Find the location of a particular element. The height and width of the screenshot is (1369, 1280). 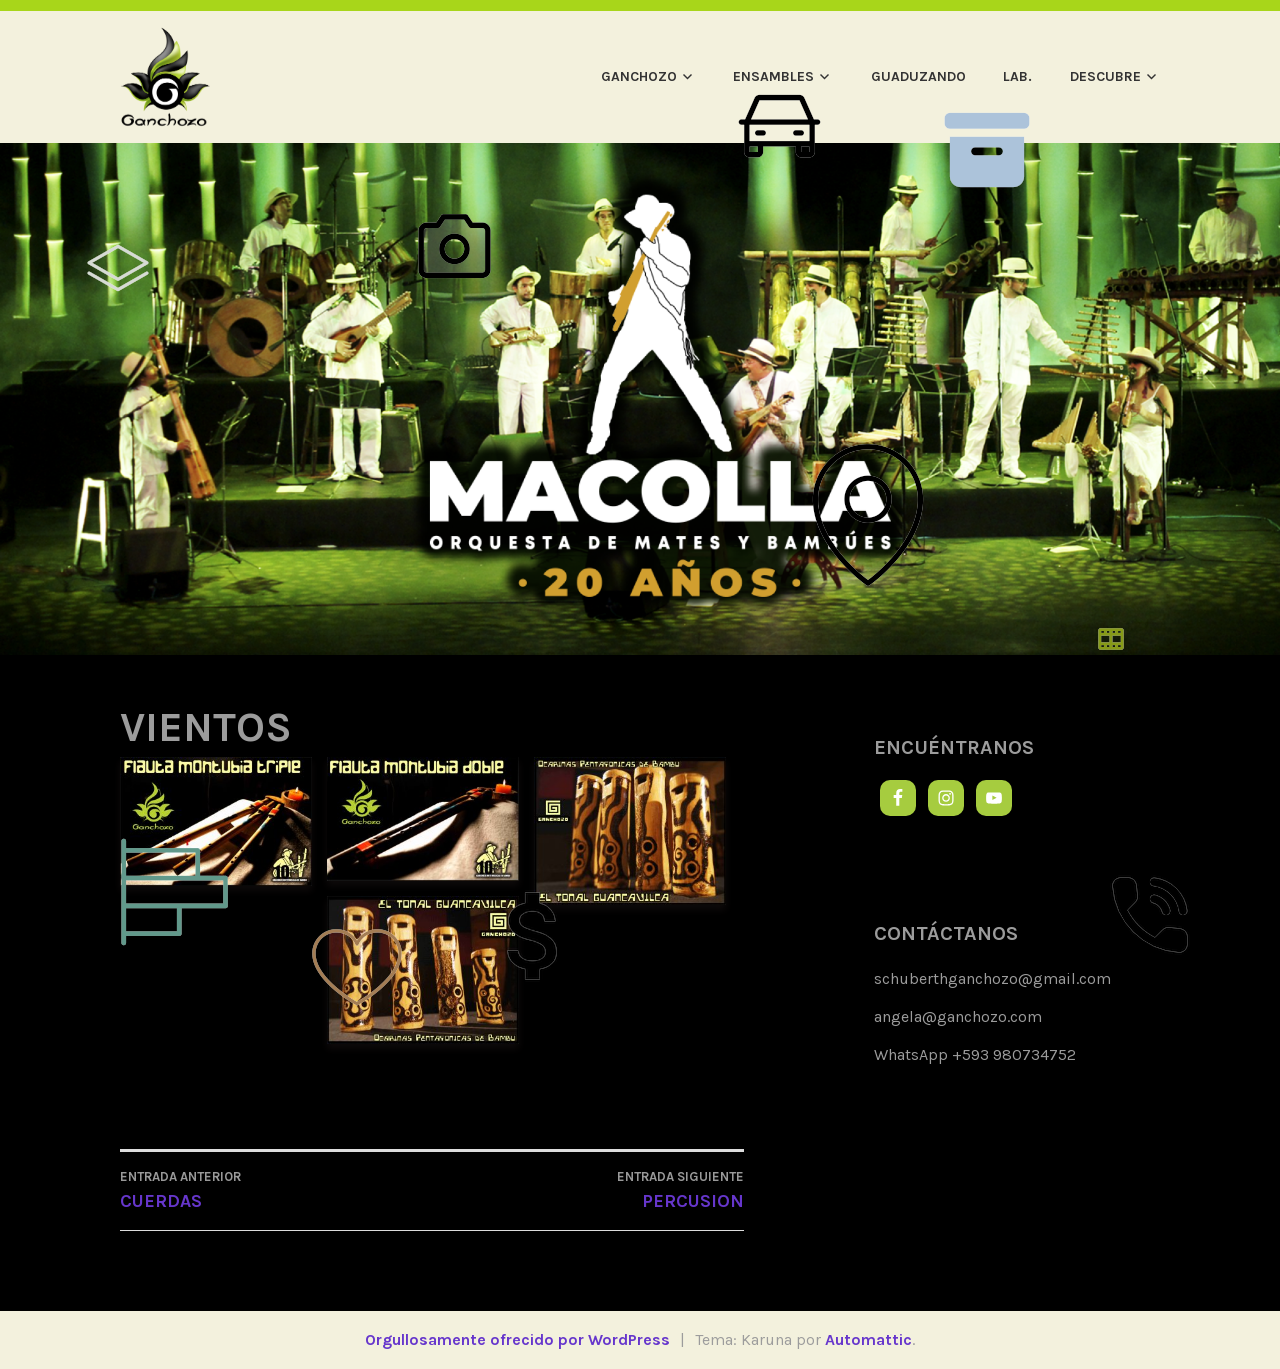

view pricing or payment options is located at coordinates (535, 936).